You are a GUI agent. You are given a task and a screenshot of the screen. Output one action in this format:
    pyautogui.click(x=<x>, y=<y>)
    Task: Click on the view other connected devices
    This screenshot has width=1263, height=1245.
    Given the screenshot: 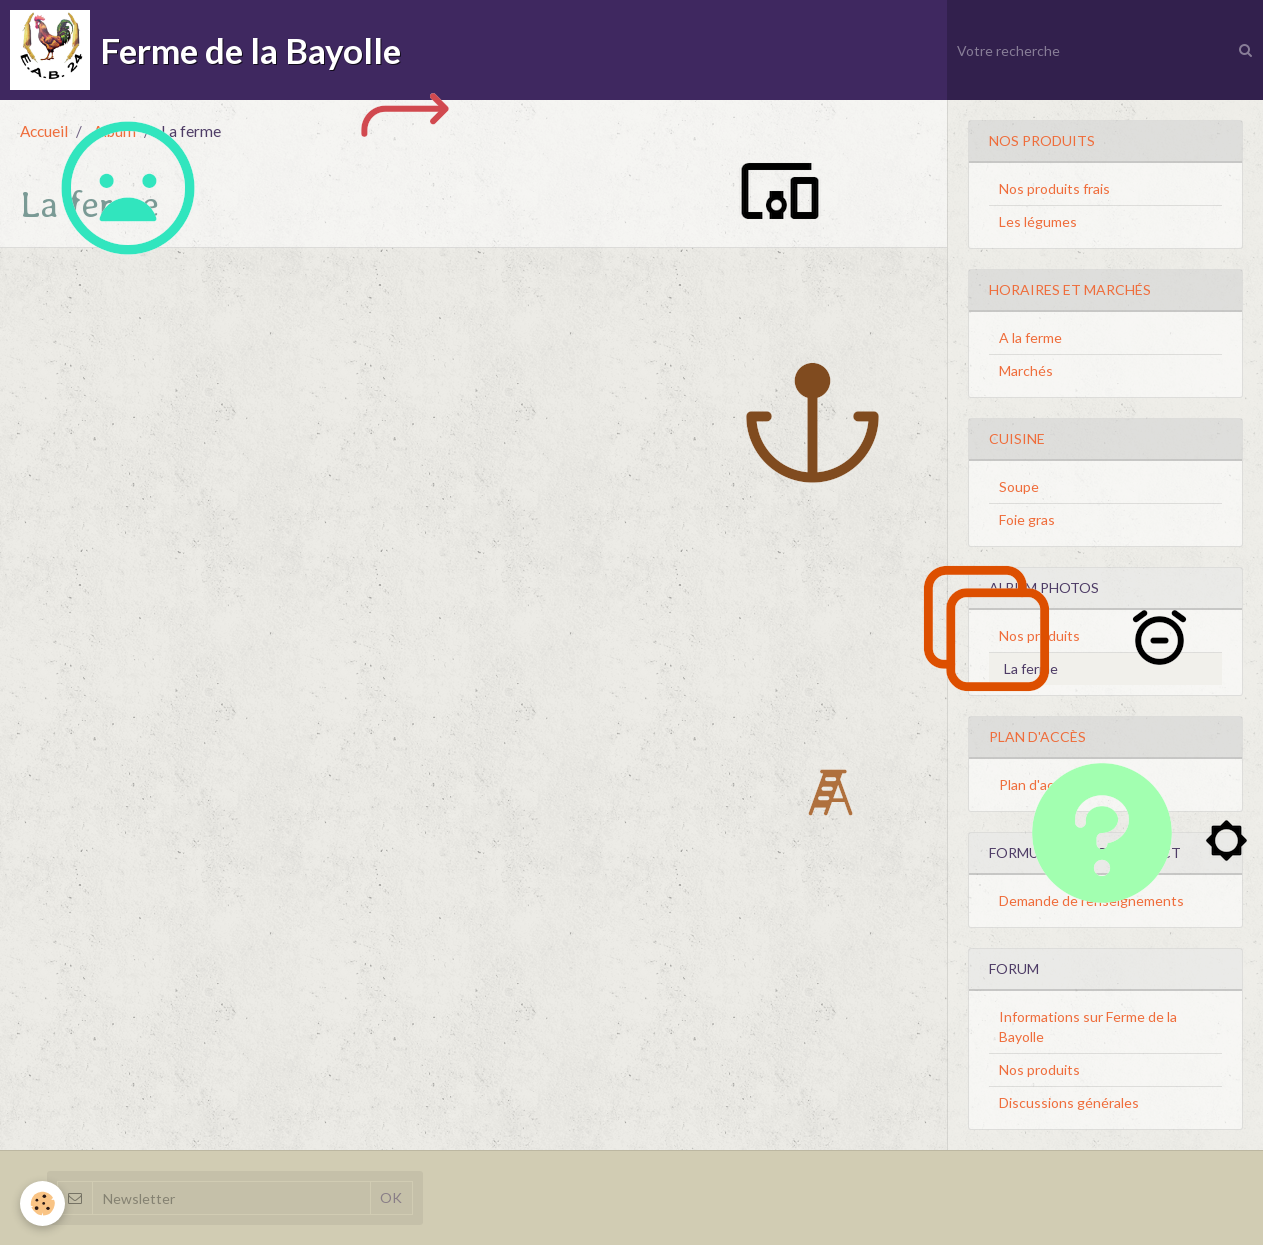 What is the action you would take?
    pyautogui.click(x=780, y=191)
    